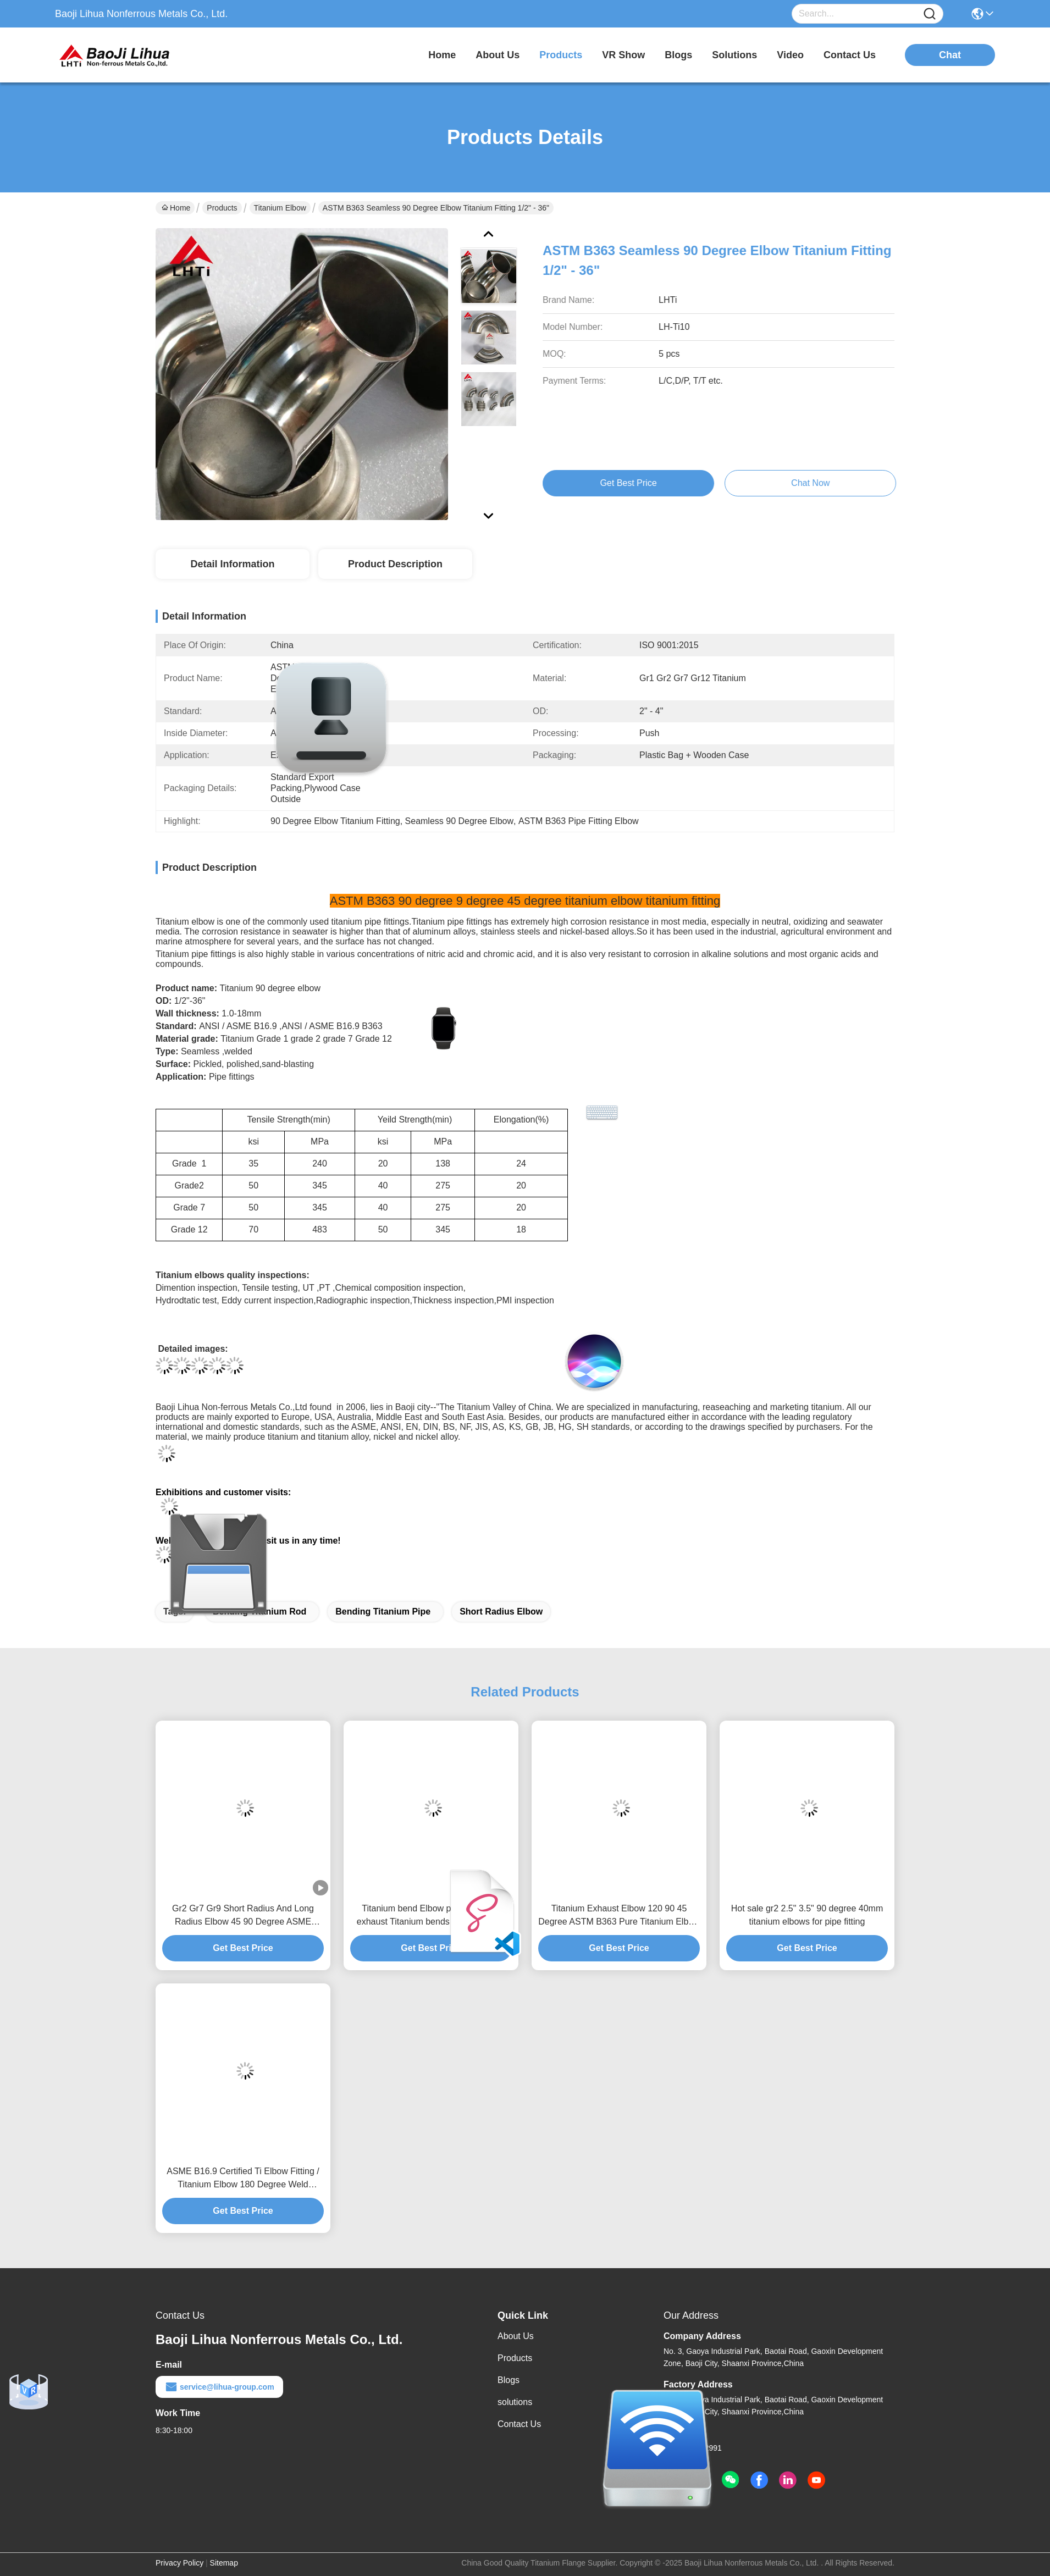  Describe the element at coordinates (594, 1361) in the screenshot. I see `open Siri settings and preferences` at that location.